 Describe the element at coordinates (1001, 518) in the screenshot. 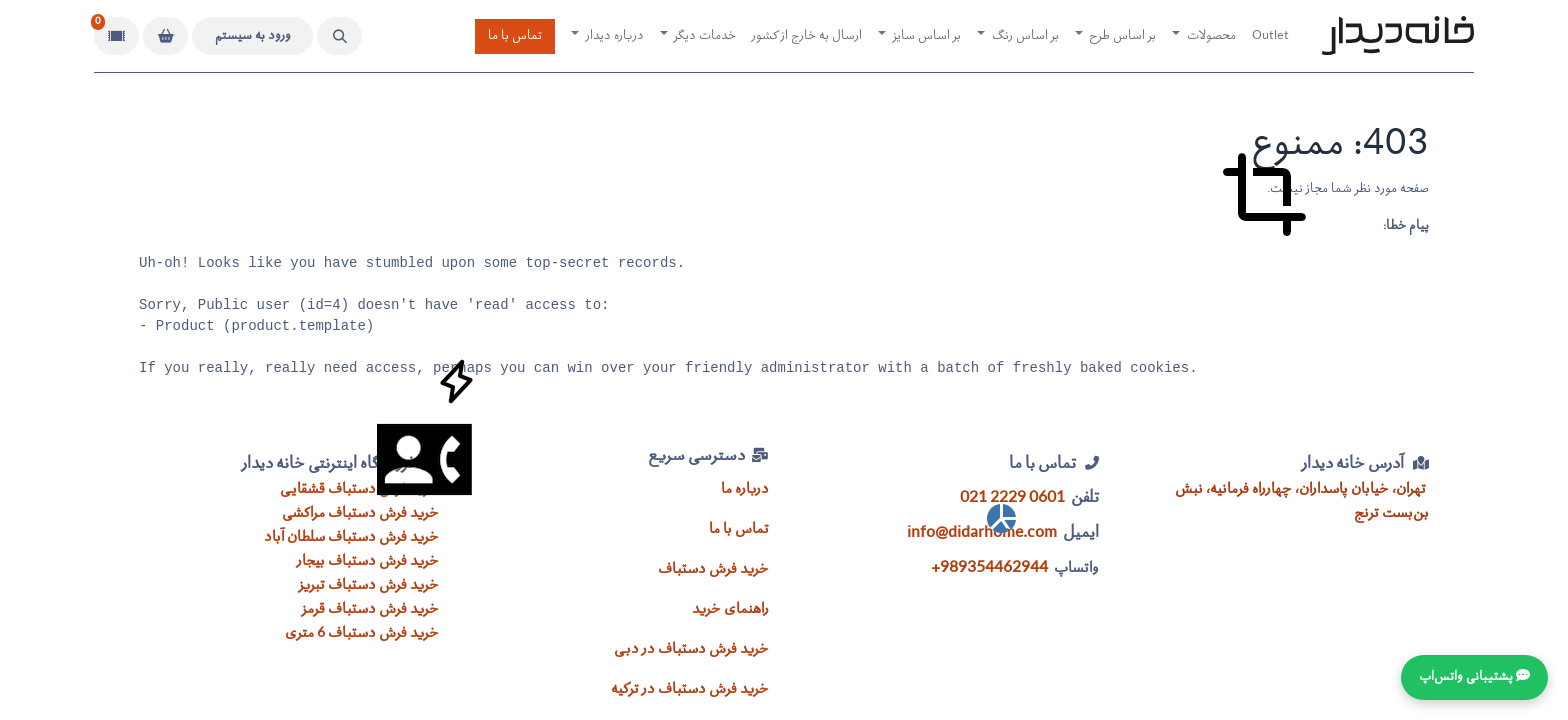

I see `view pie chart analytics` at that location.